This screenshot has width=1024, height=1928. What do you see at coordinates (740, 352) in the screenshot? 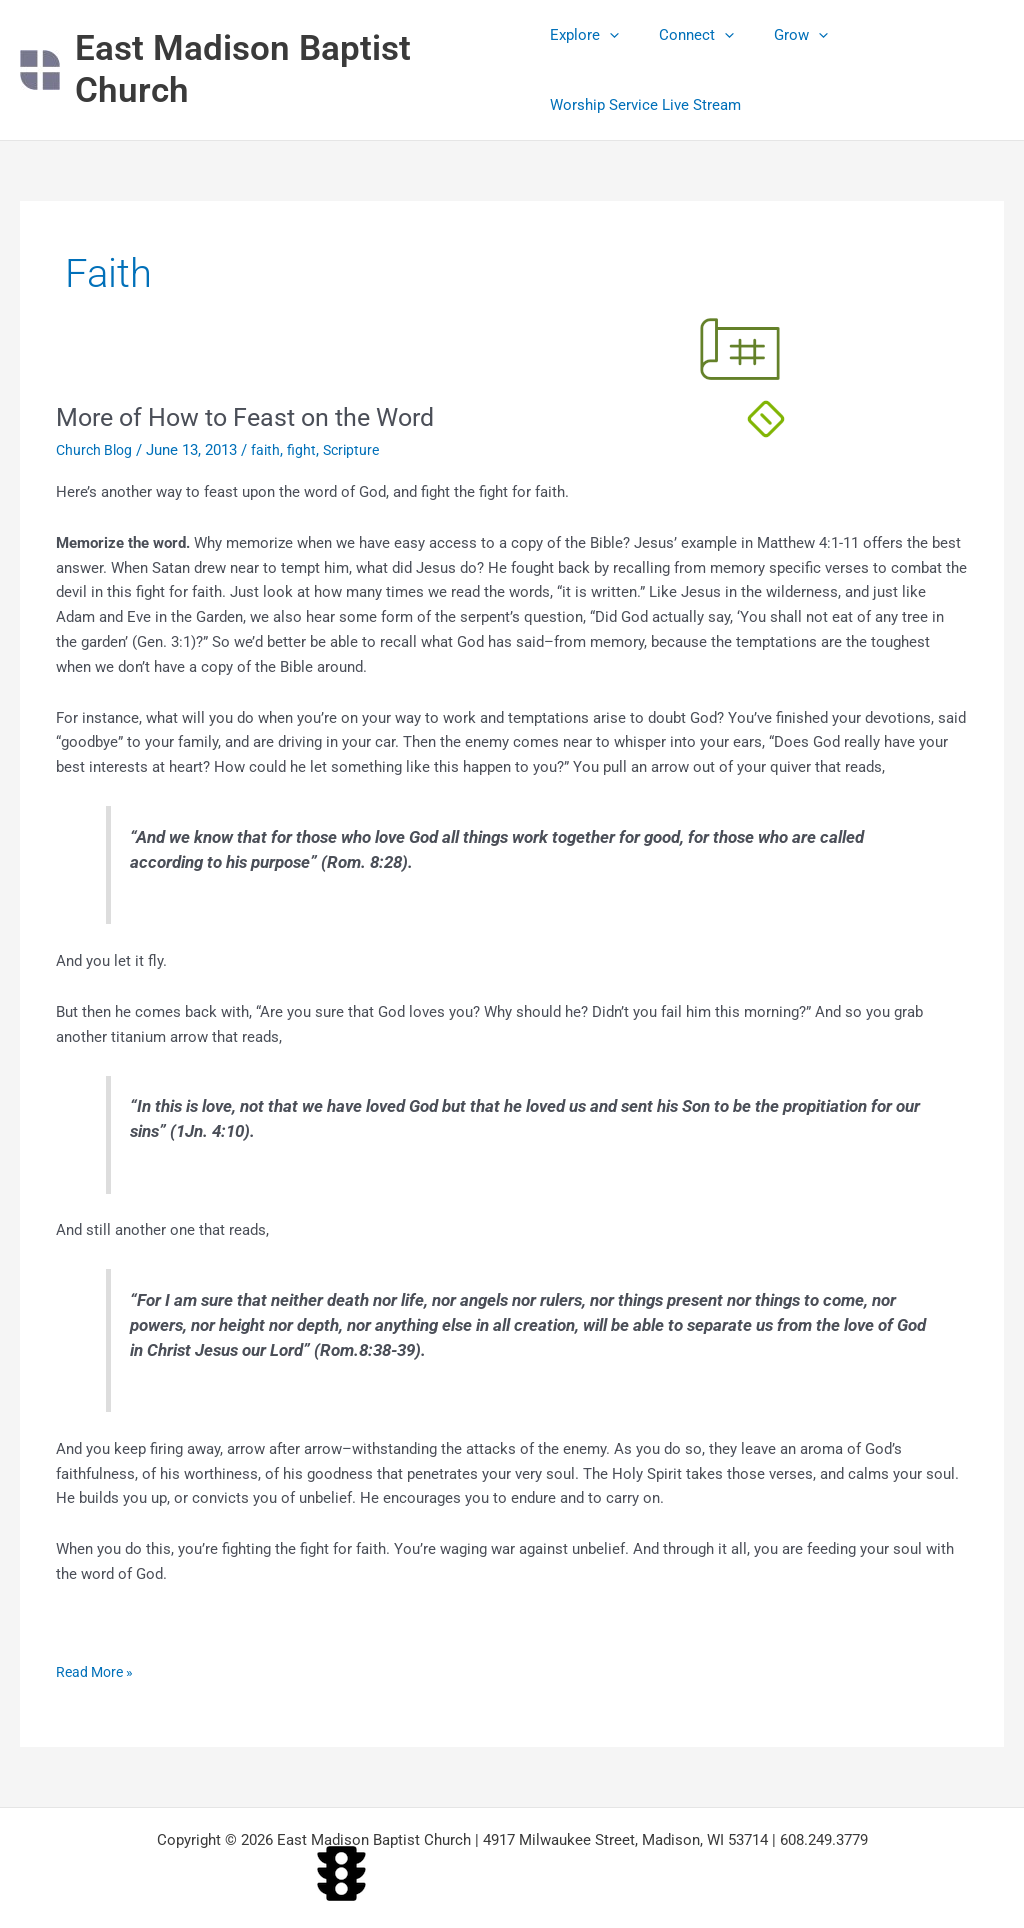
I see `view project blueprints or schematics` at bounding box center [740, 352].